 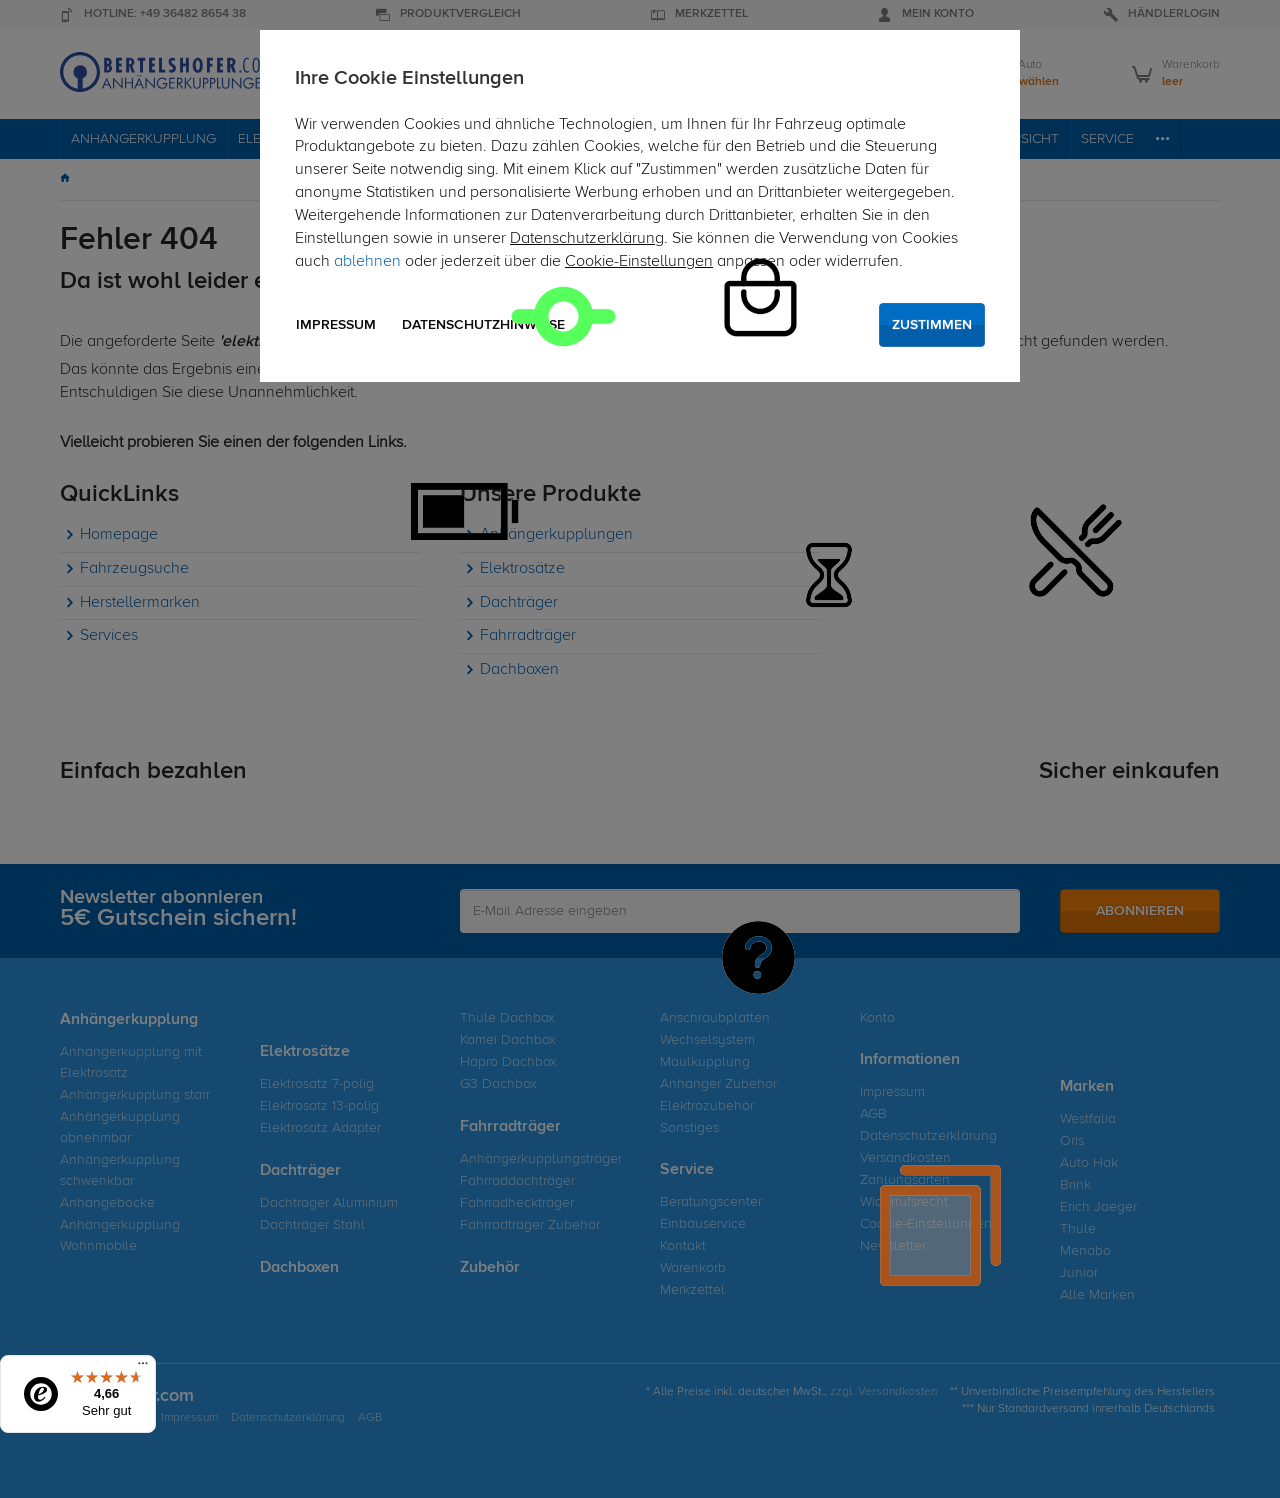 I want to click on access help or support information, so click(x=758, y=957).